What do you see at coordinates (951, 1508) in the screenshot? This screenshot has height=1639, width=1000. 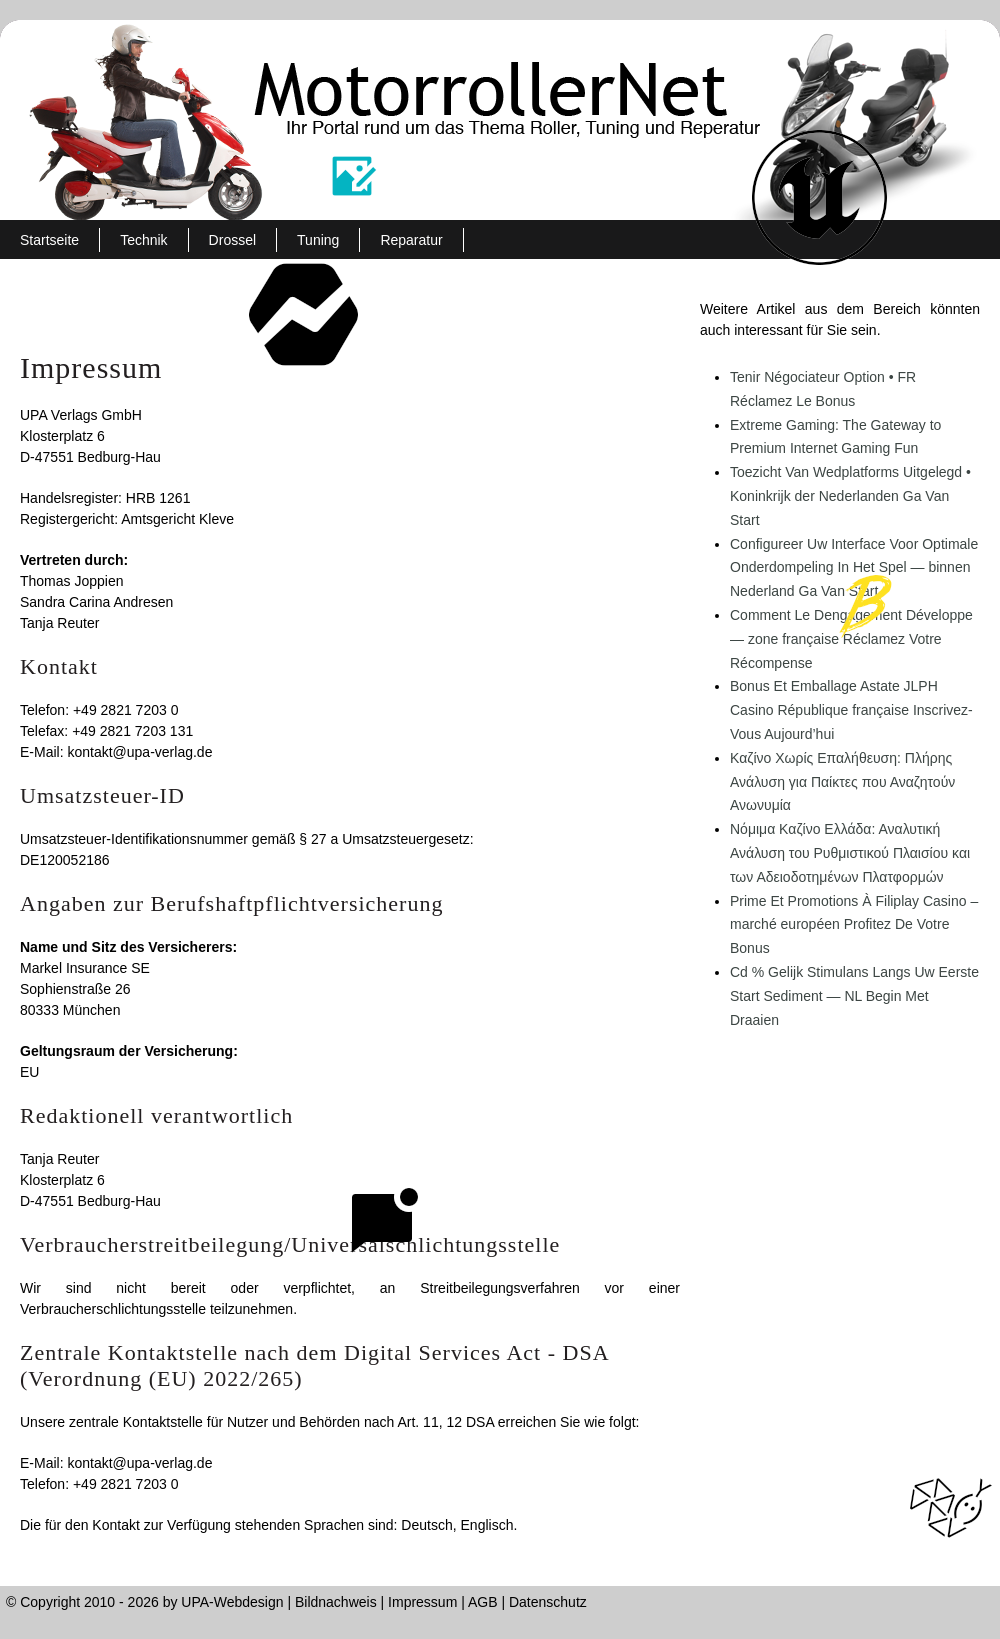 I see `link to PythonAnywhere cloud hosting service` at bounding box center [951, 1508].